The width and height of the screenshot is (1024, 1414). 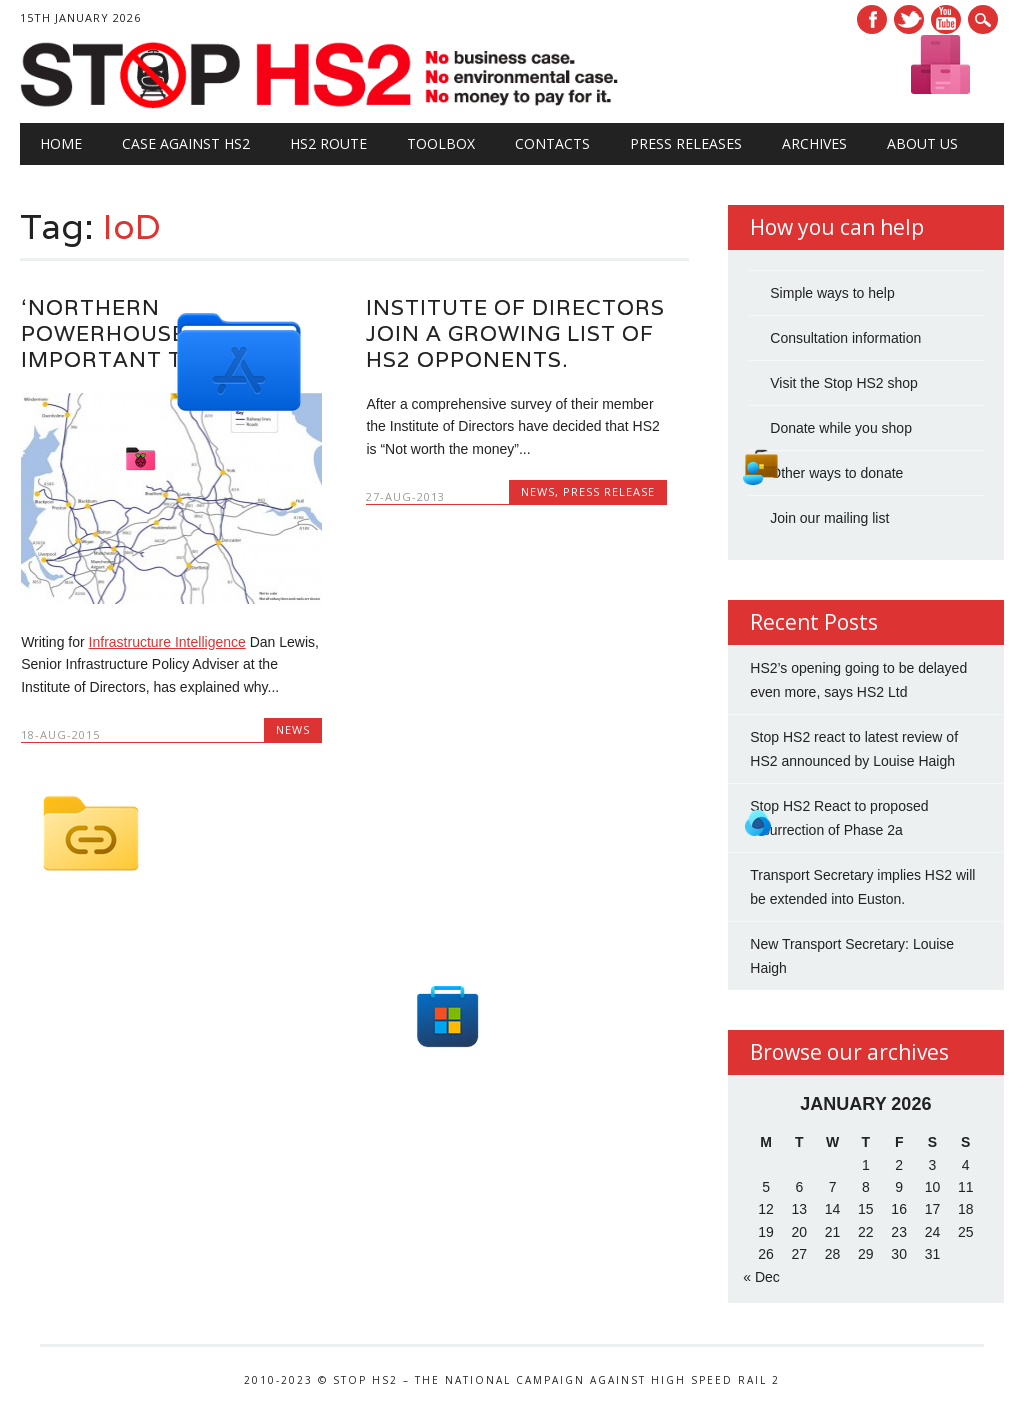 What do you see at coordinates (239, 362) in the screenshot?
I see `open templates folder` at bounding box center [239, 362].